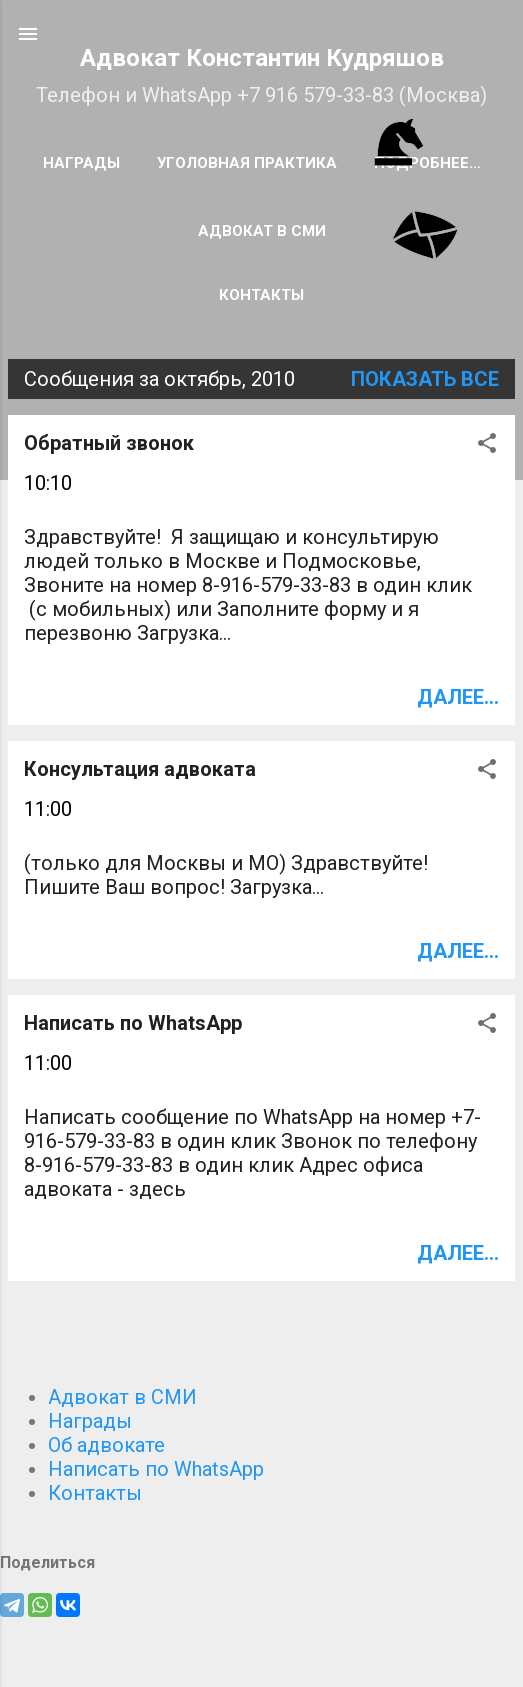 The width and height of the screenshot is (523, 1687). Describe the element at coordinates (425, 236) in the screenshot. I see `open your inbox or messages` at that location.